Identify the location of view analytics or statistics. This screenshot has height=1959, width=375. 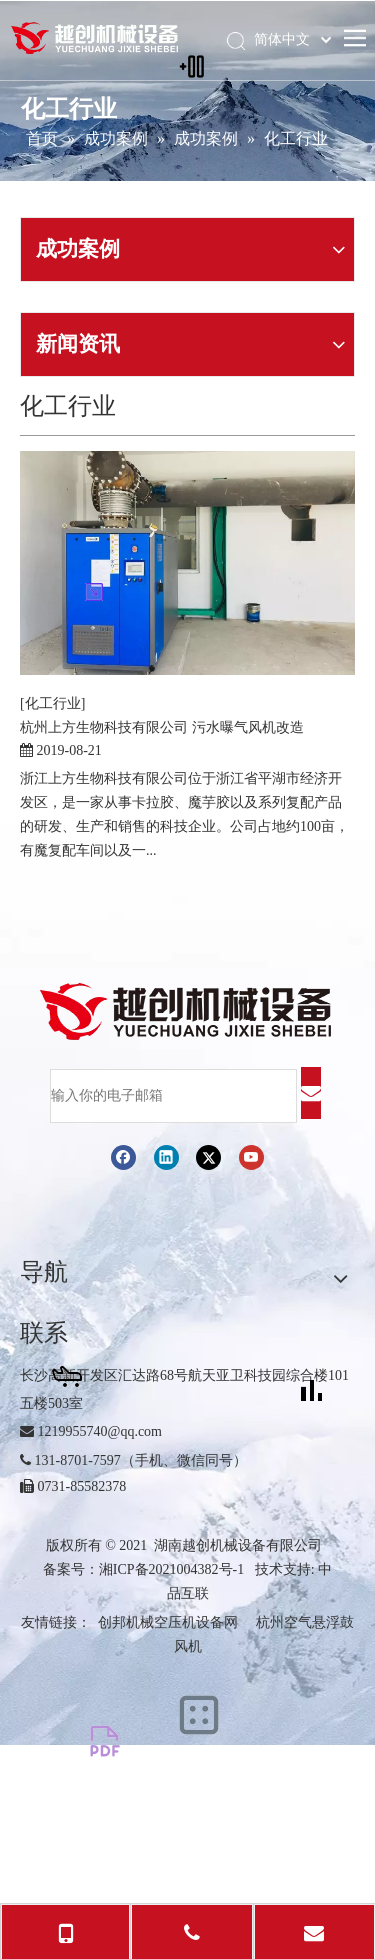
(312, 1391).